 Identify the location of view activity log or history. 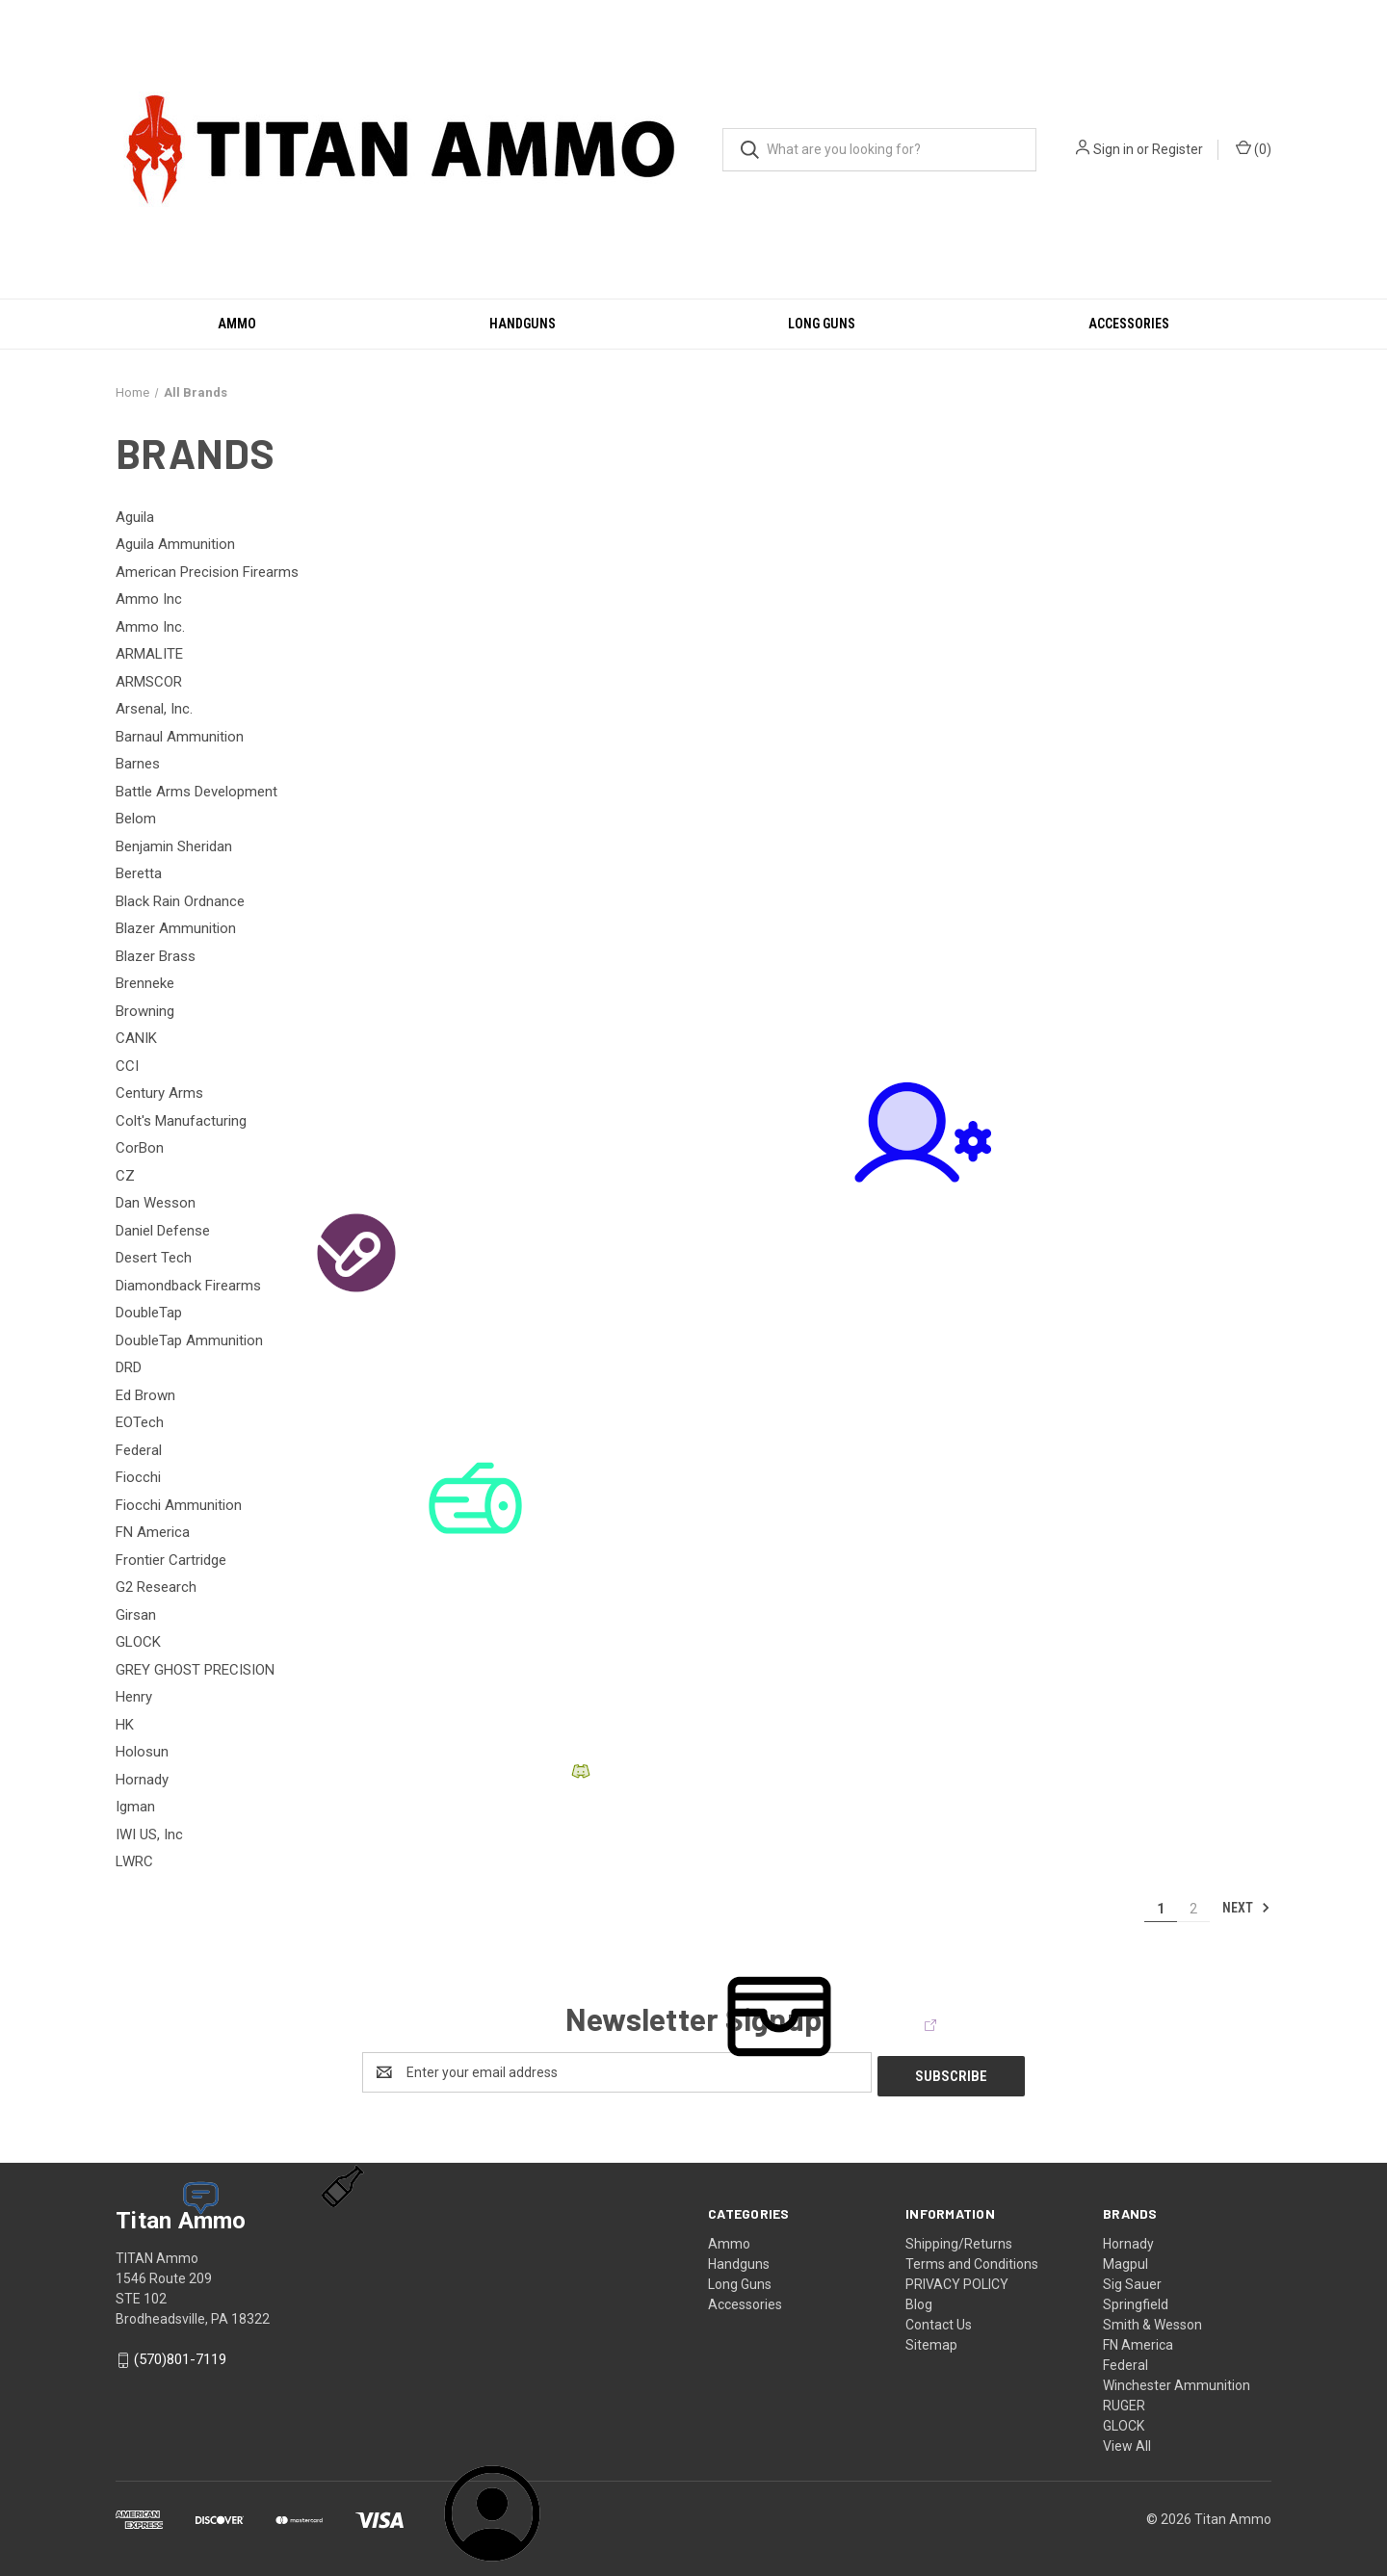
(475, 1502).